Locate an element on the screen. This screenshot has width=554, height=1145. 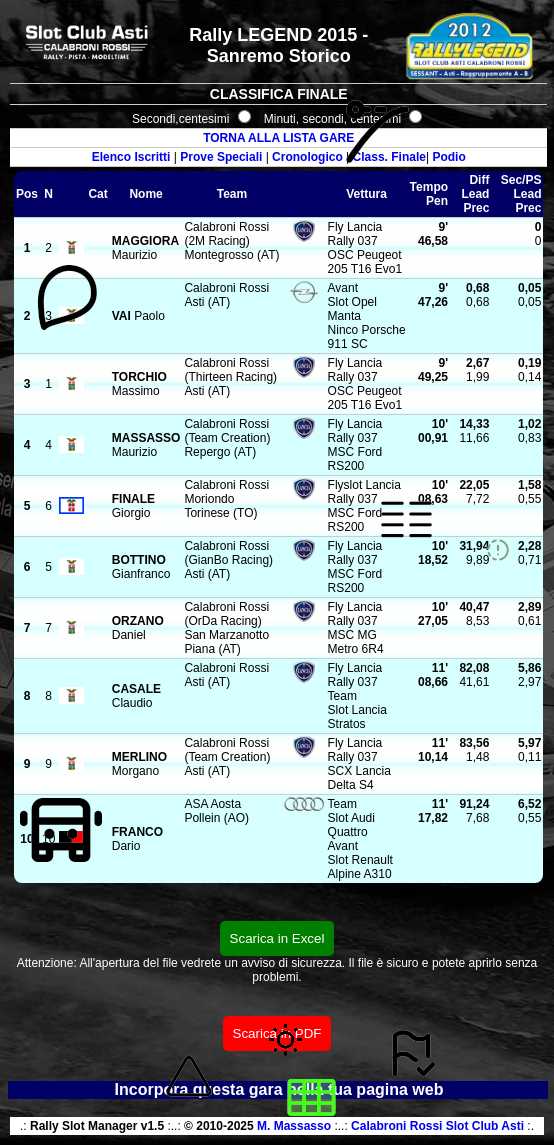
view bus routes or schedules is located at coordinates (61, 830).